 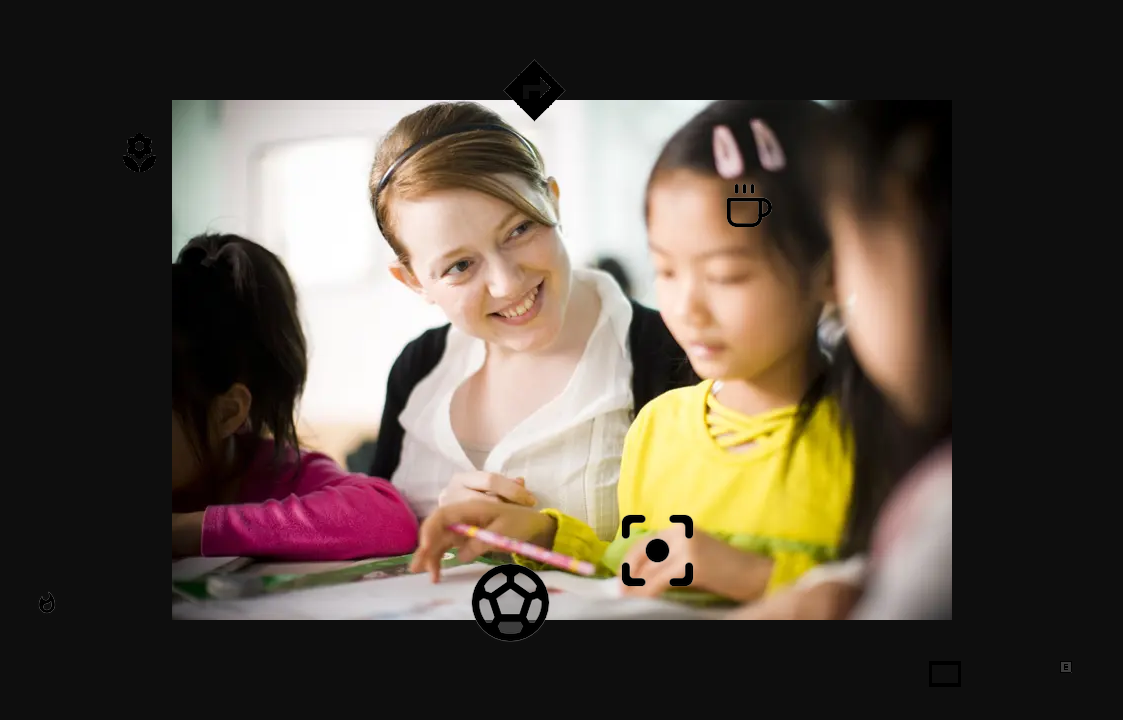 I want to click on find nearby florists or flower shops, so click(x=139, y=153).